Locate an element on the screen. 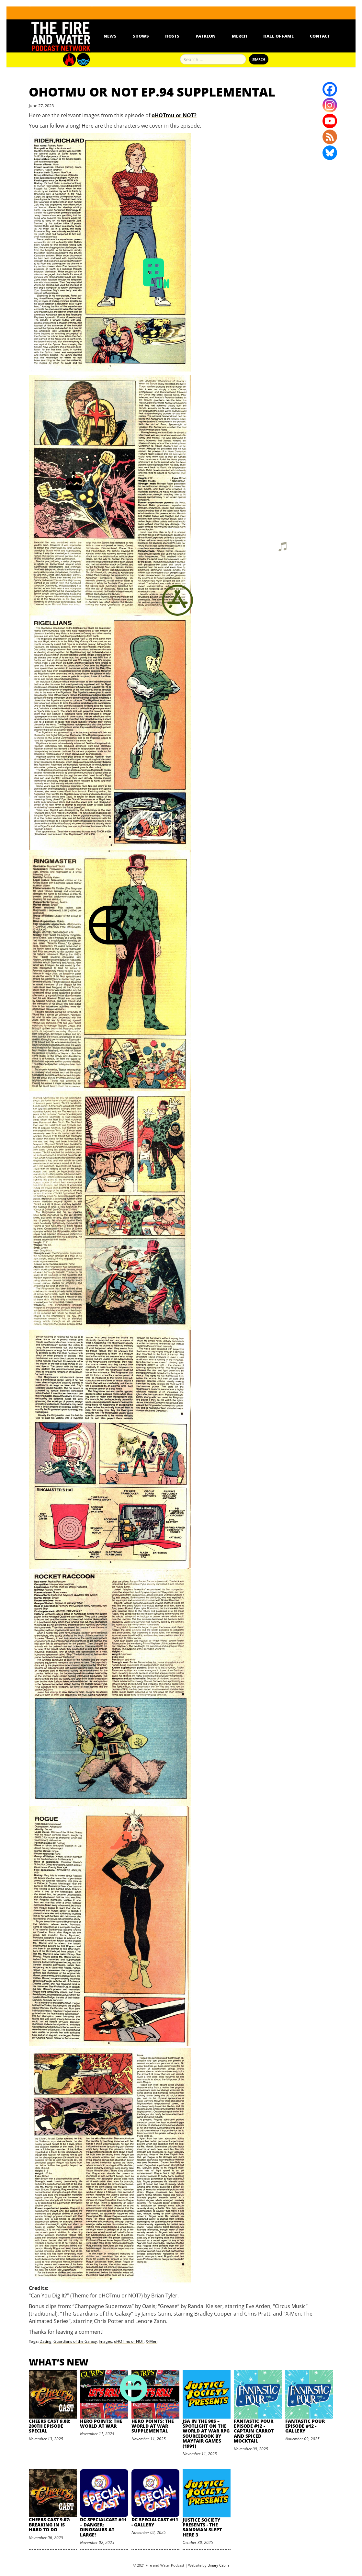 This screenshot has width=362, height=2576. access united nations building or headquarters is located at coordinates (155, 272).